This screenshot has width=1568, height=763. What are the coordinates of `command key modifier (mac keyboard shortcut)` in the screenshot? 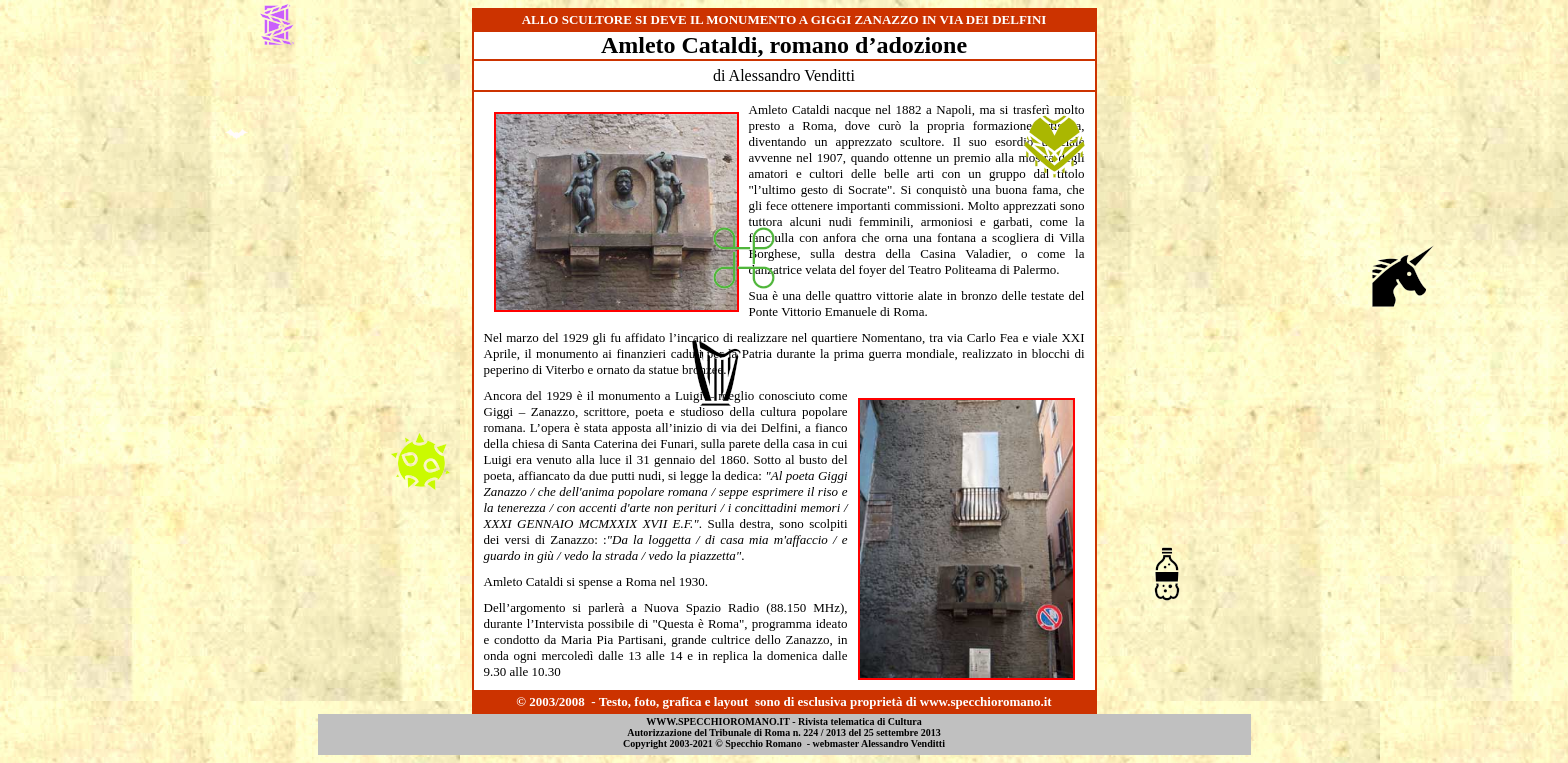 It's located at (744, 258).